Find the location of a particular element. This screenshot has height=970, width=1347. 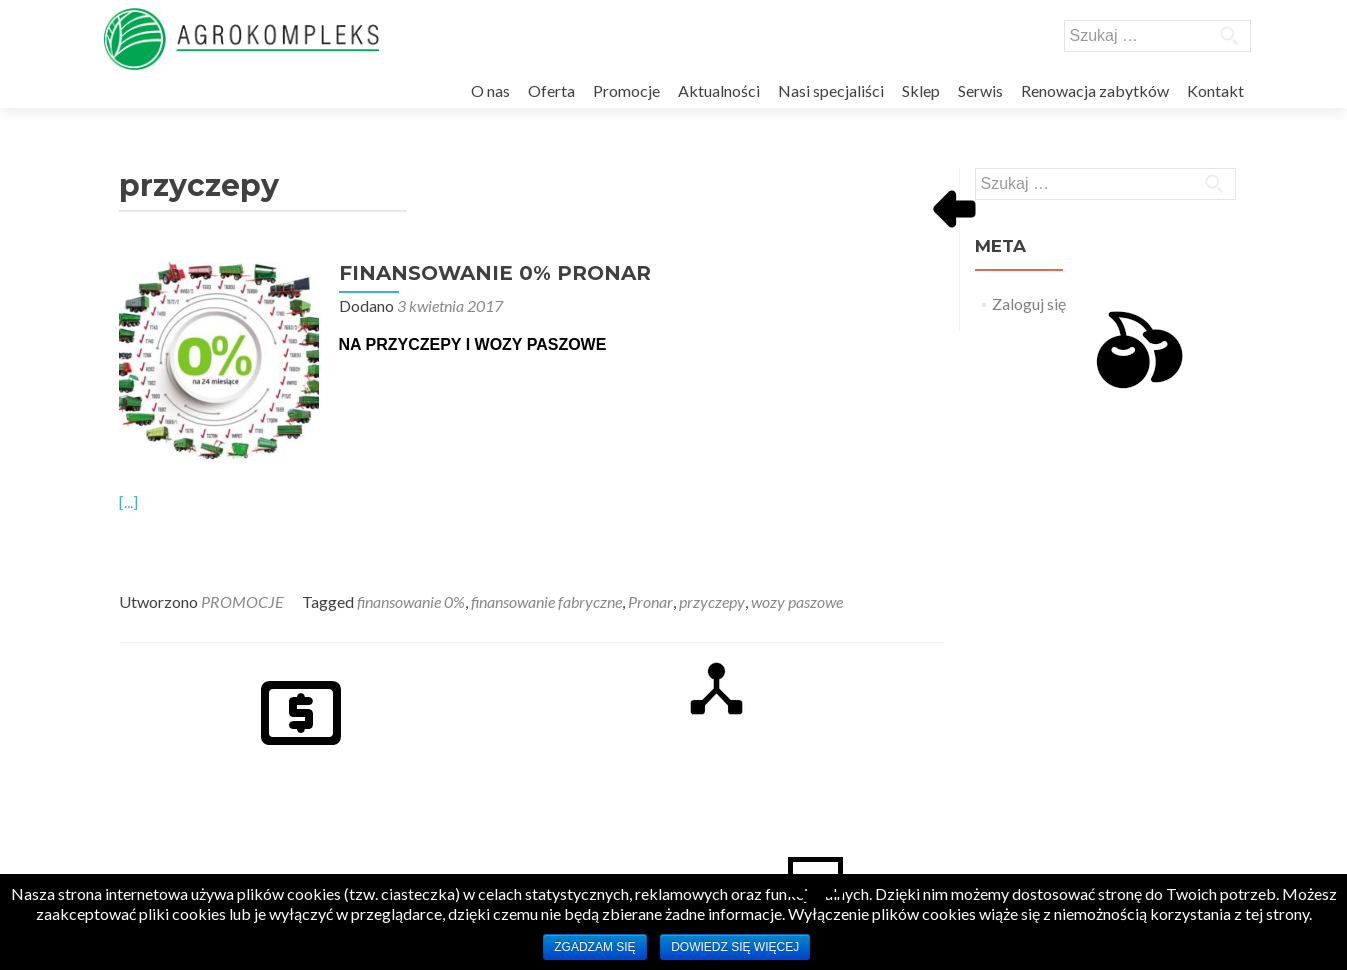

access tv or display settings is located at coordinates (815, 879).